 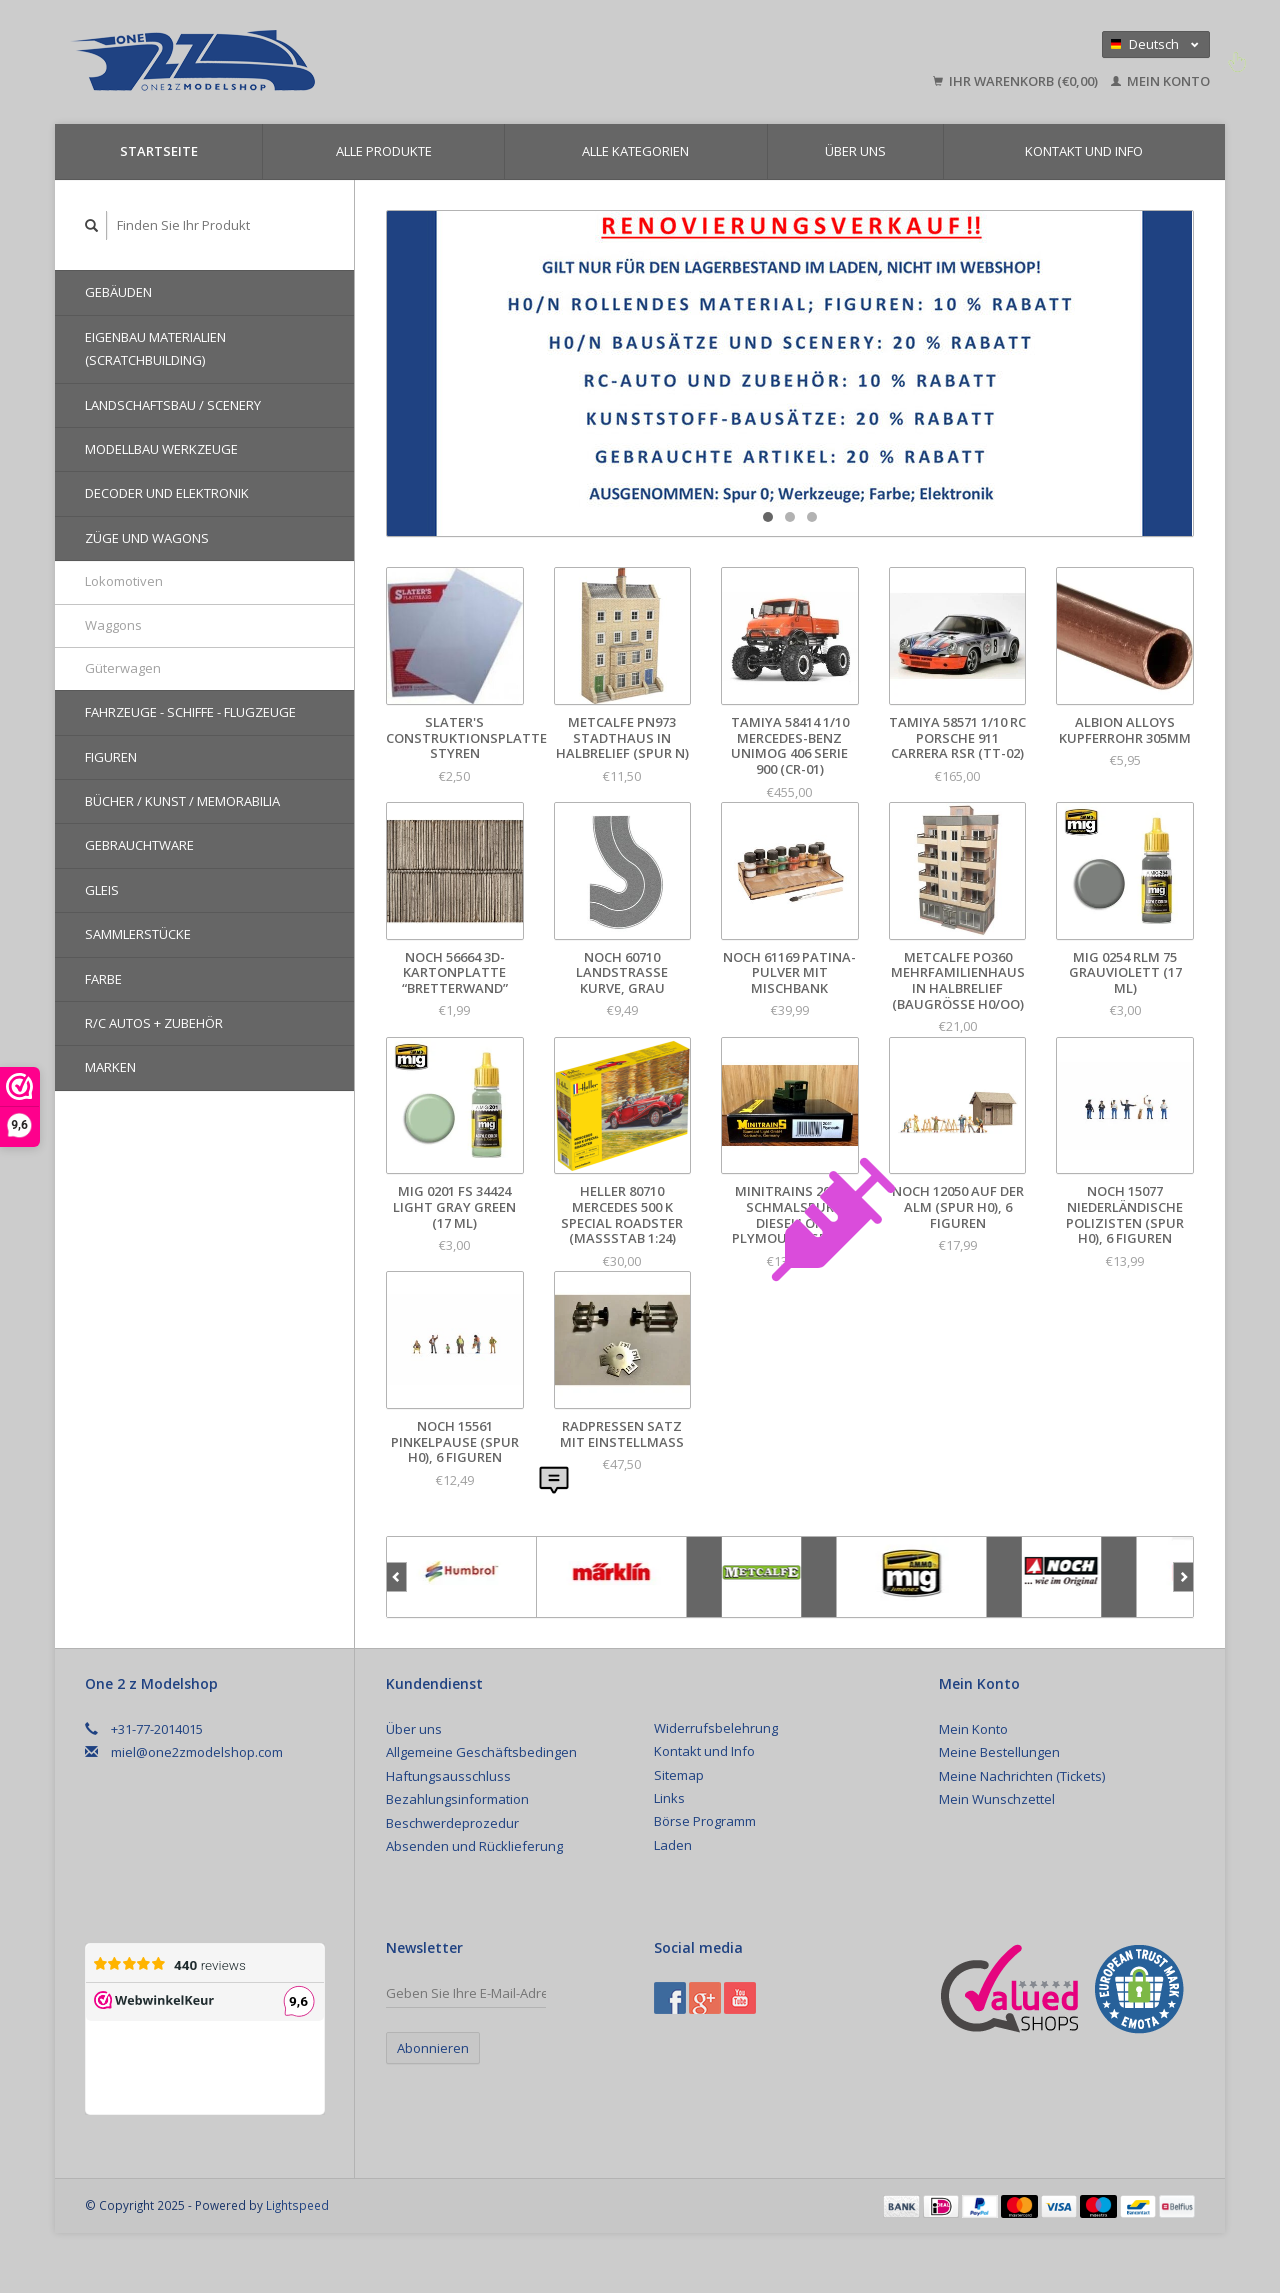 I want to click on tap or click to select an item, so click(x=1237, y=62).